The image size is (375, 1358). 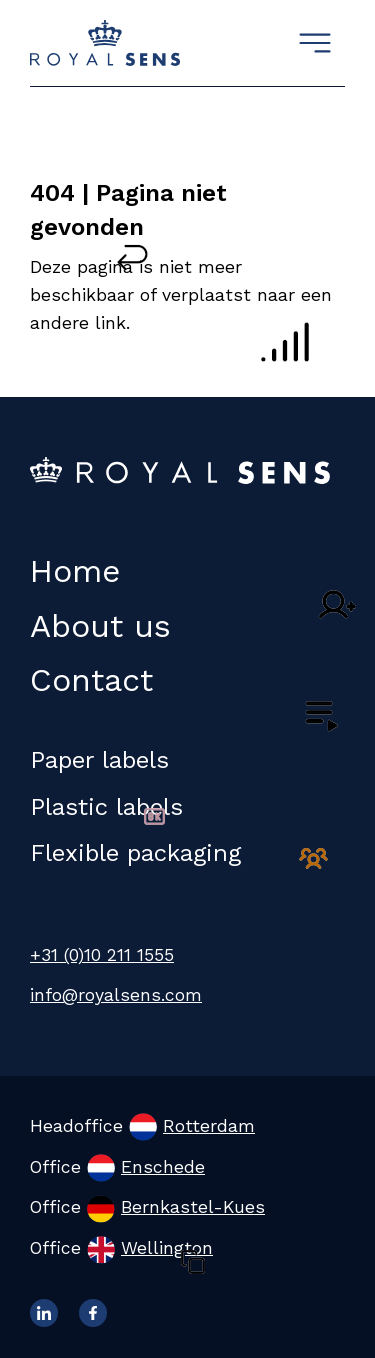 I want to click on view group members or team, so click(x=313, y=857).